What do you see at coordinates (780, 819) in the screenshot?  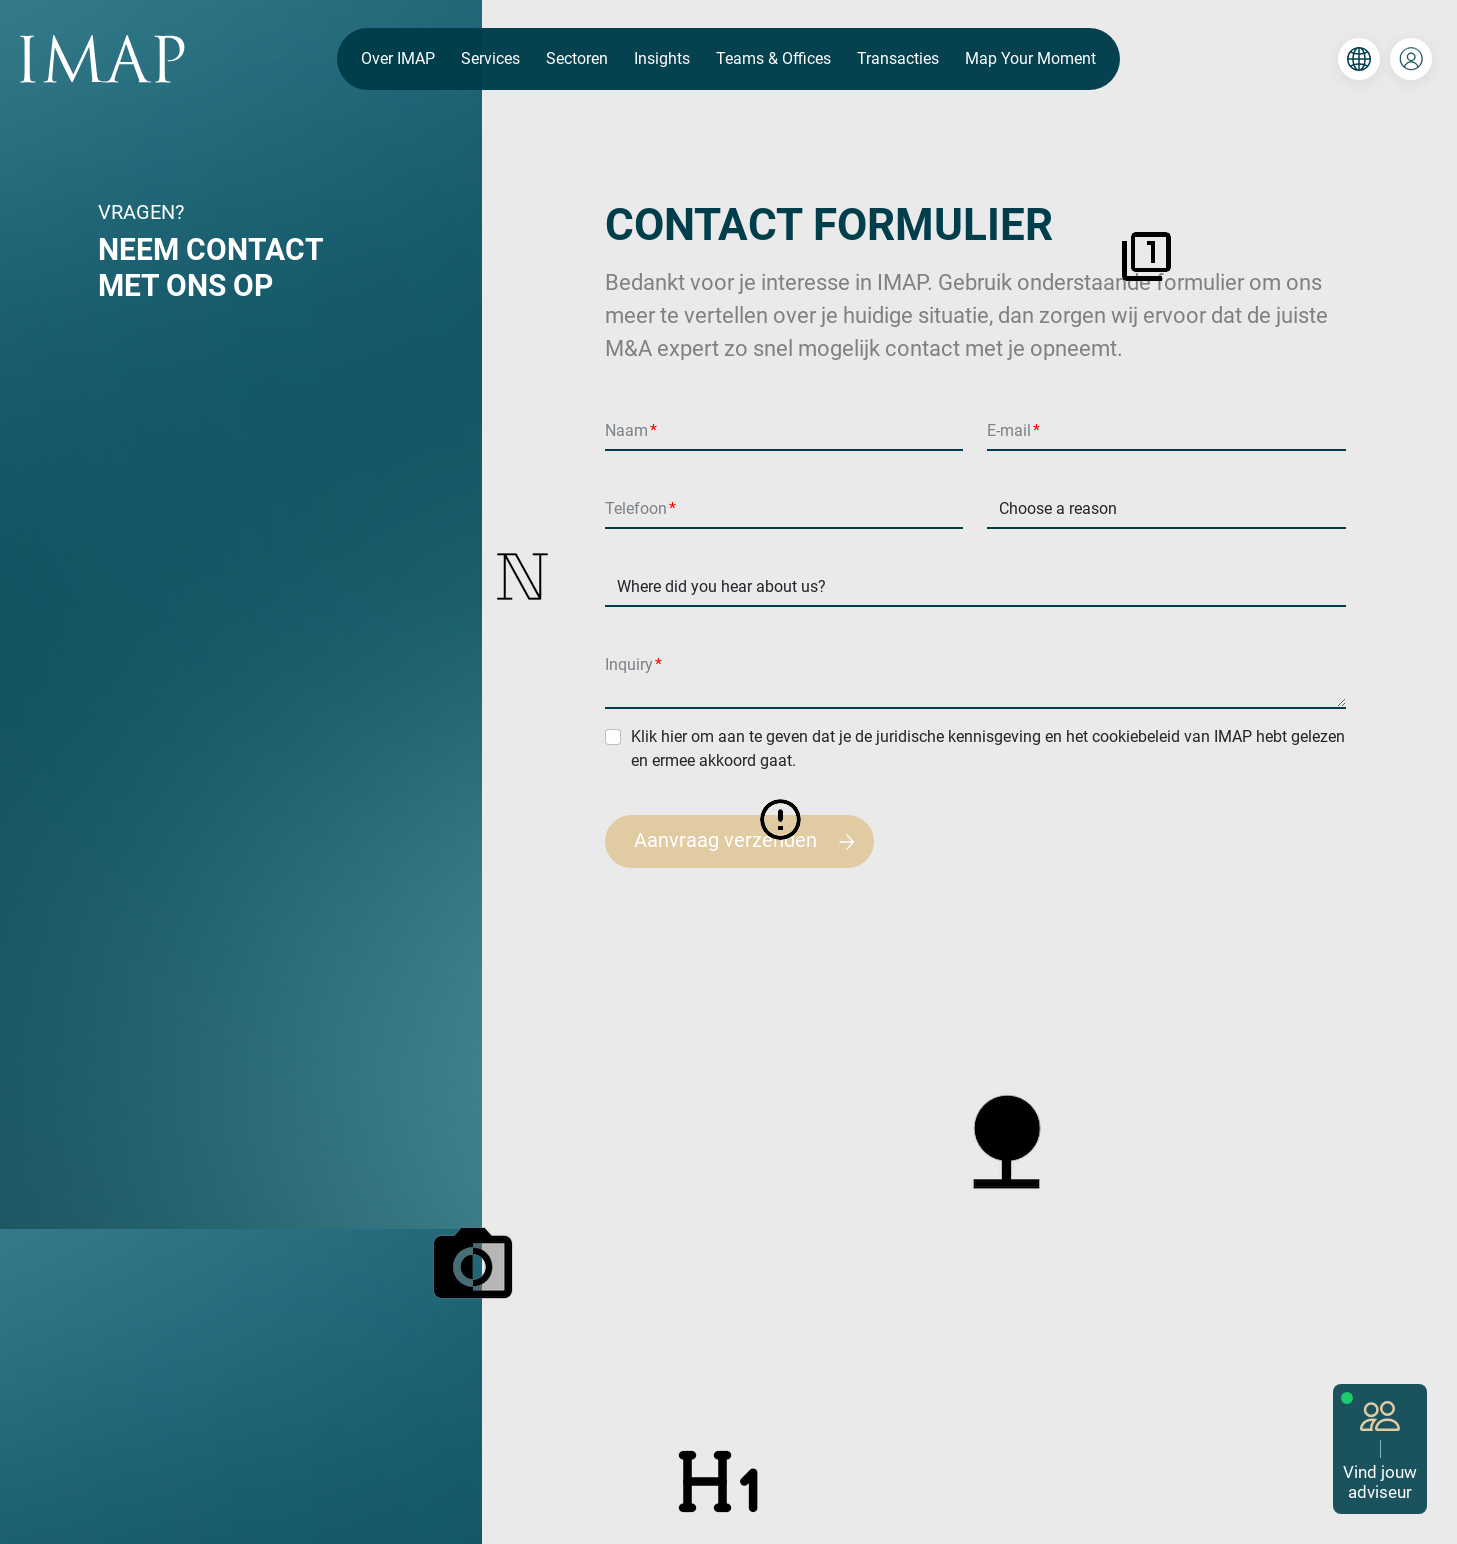 I see `indicates an error or warning state` at bounding box center [780, 819].